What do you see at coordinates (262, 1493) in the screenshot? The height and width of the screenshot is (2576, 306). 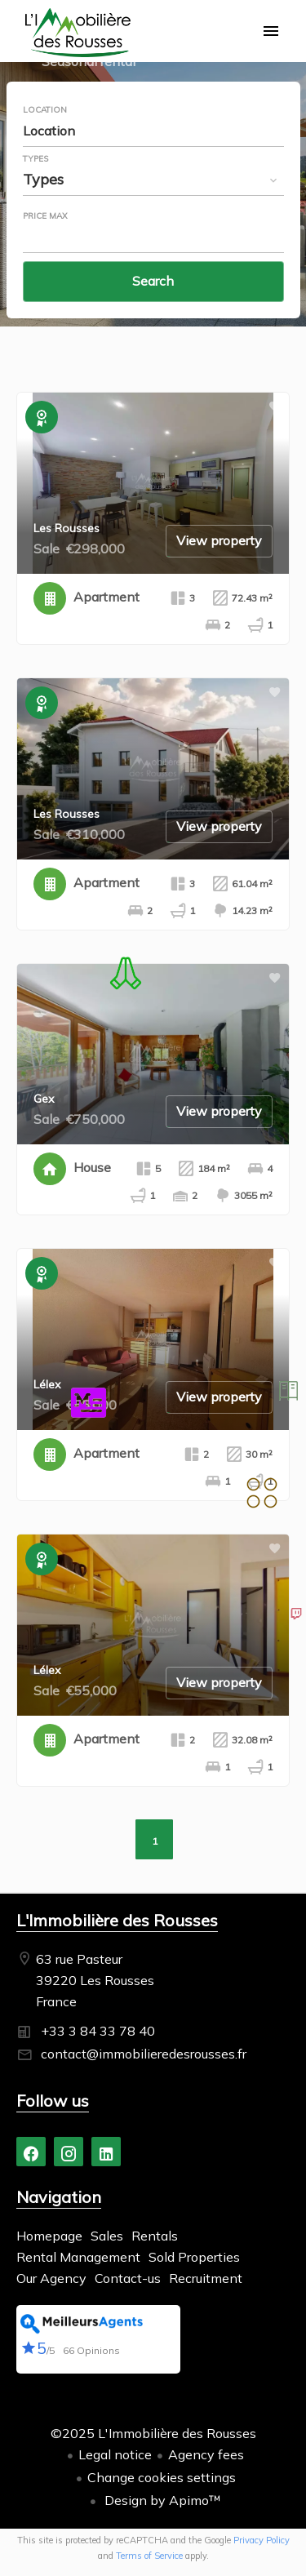 I see `open app drawer or menu grid` at bounding box center [262, 1493].